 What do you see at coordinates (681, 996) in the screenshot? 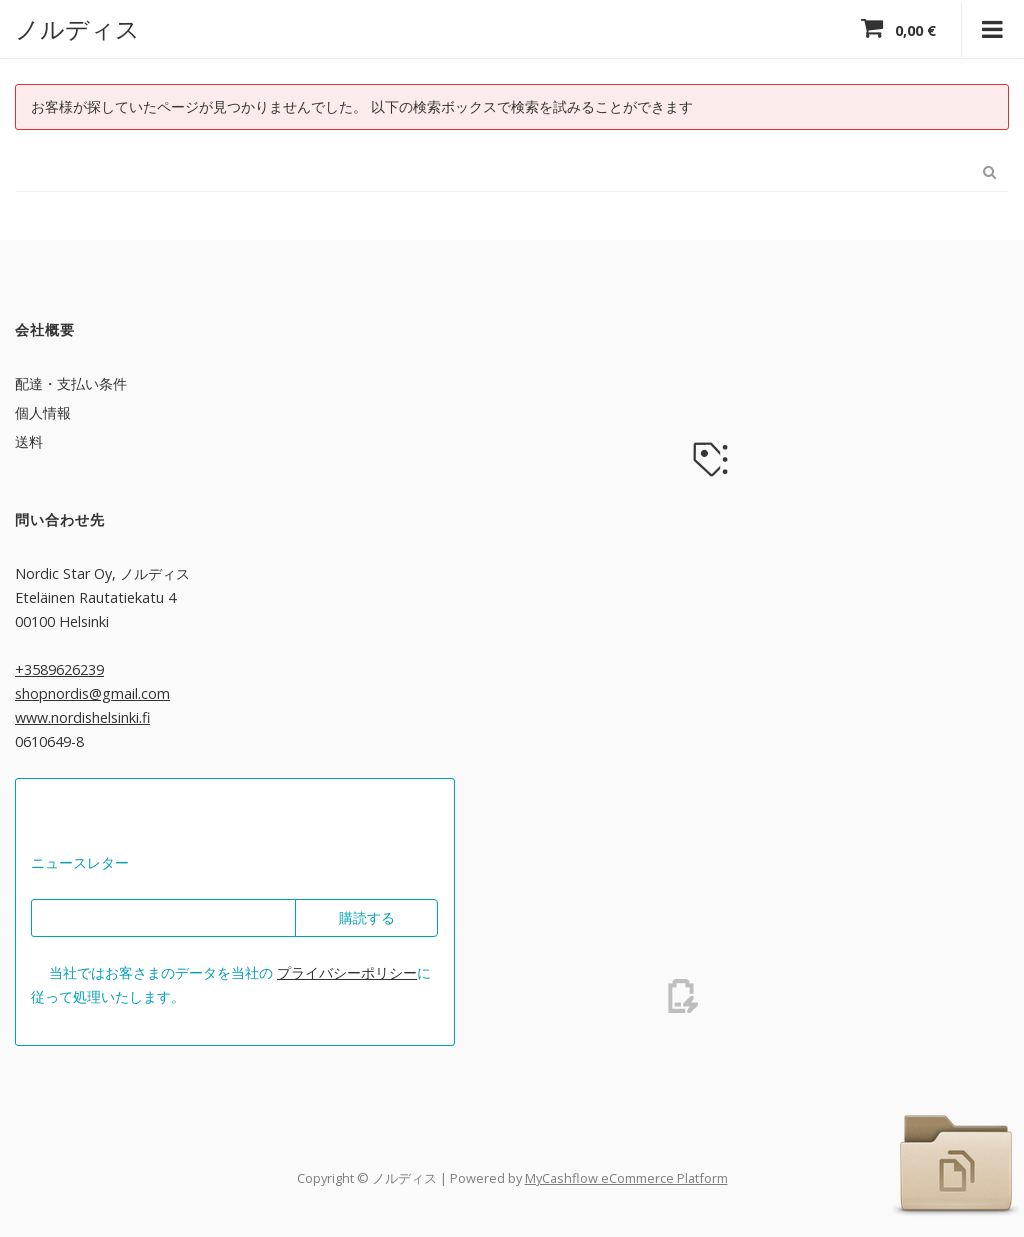
I see `indicates battery is low but currently charging` at bounding box center [681, 996].